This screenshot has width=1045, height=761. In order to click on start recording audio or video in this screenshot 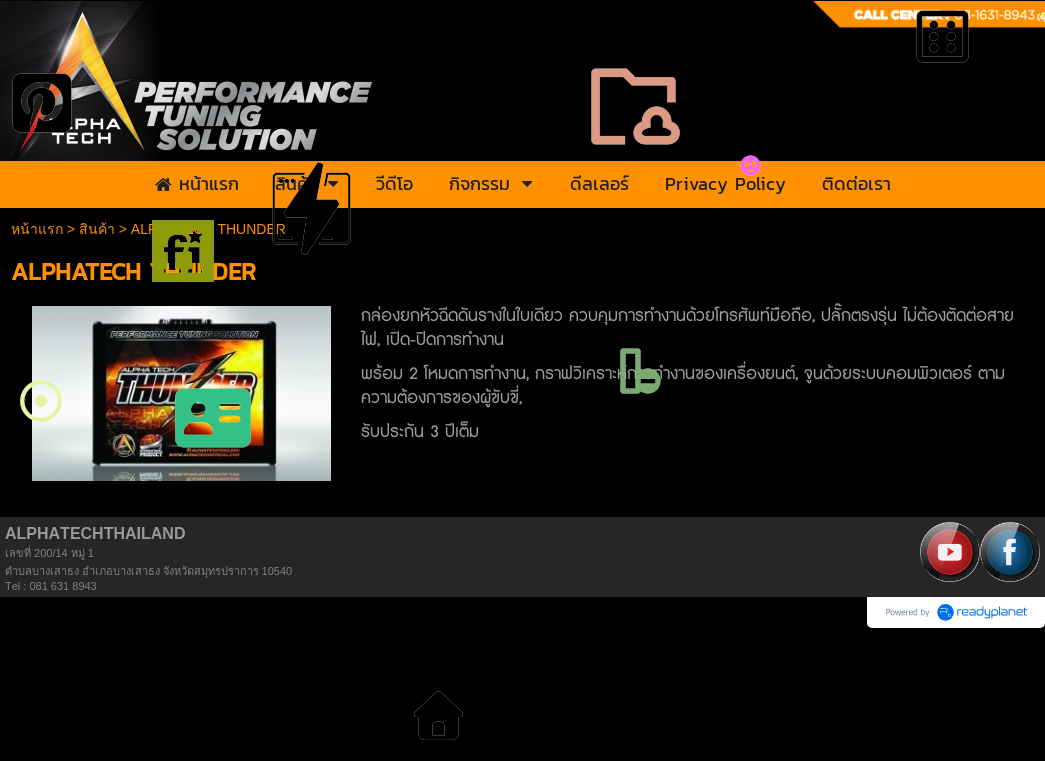, I will do `click(41, 401)`.